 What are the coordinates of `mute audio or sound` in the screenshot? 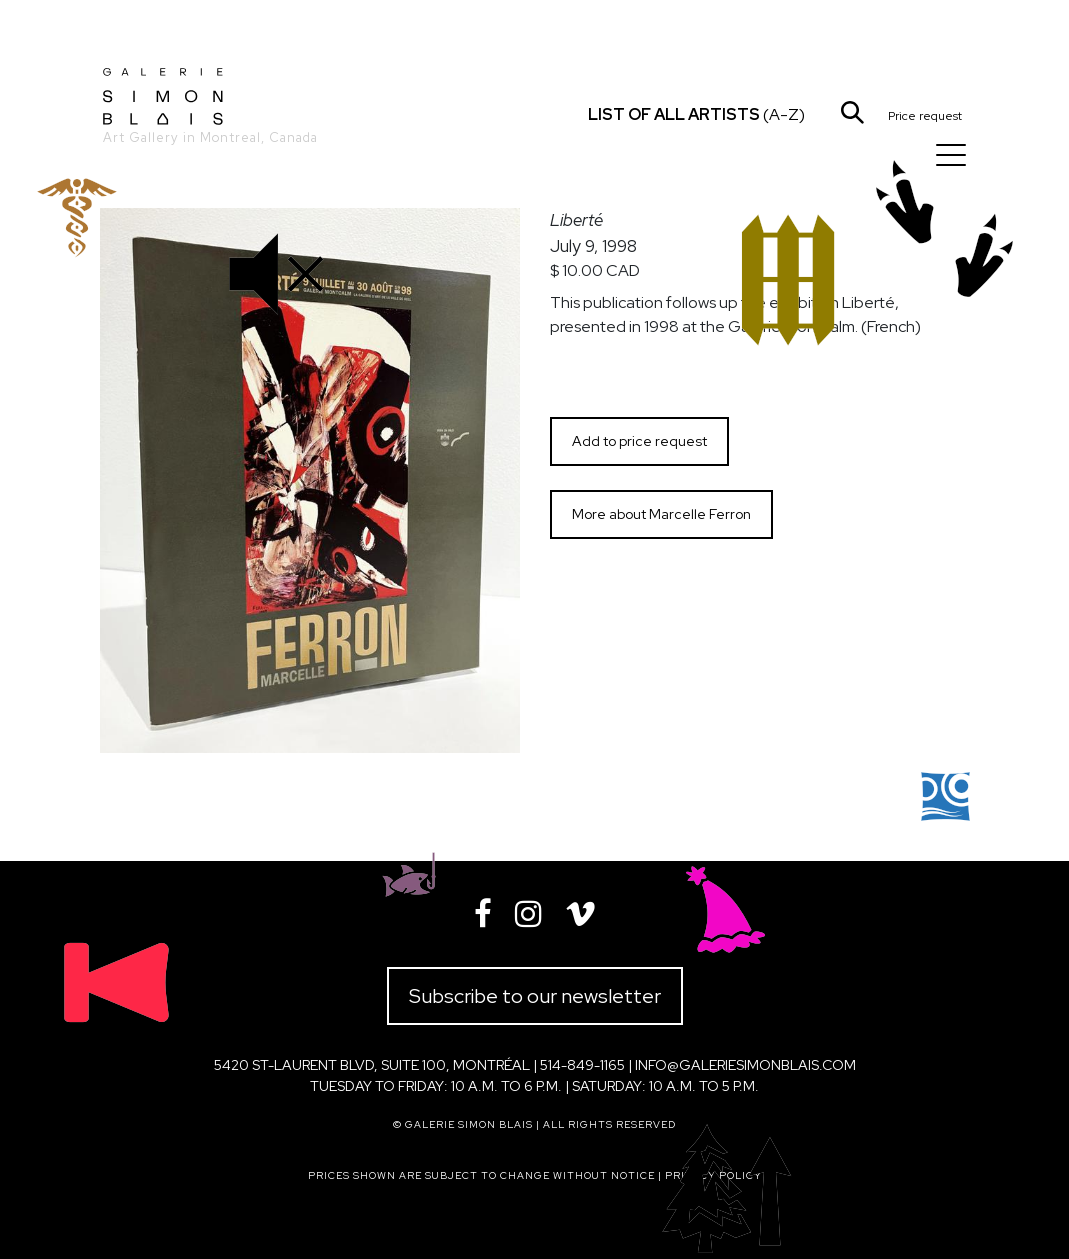 It's located at (273, 274).